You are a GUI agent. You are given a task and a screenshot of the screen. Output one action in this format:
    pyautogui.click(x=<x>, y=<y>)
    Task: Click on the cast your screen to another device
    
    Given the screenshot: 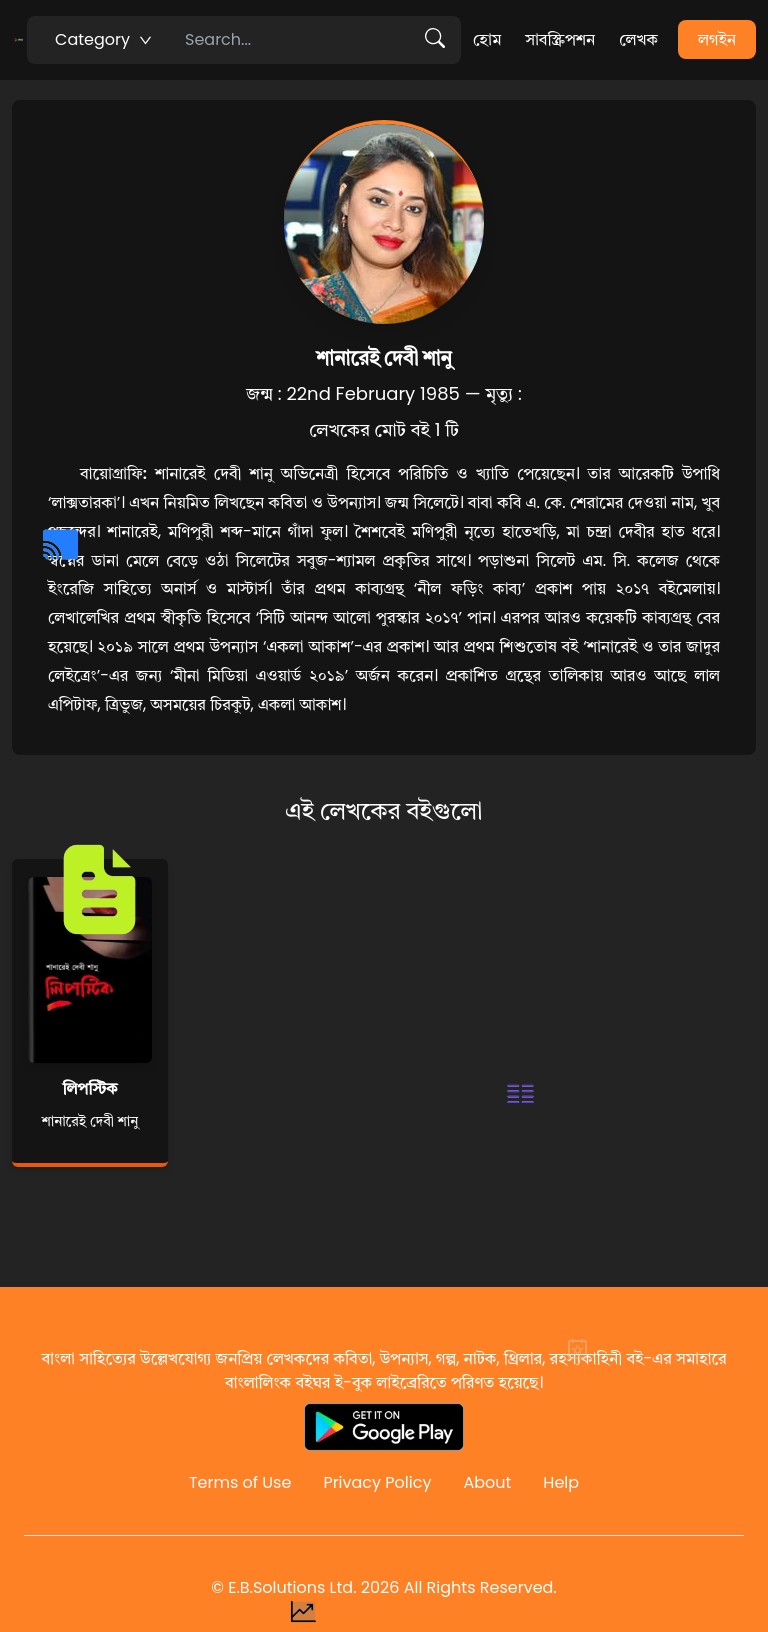 What is the action you would take?
    pyautogui.click(x=60, y=544)
    